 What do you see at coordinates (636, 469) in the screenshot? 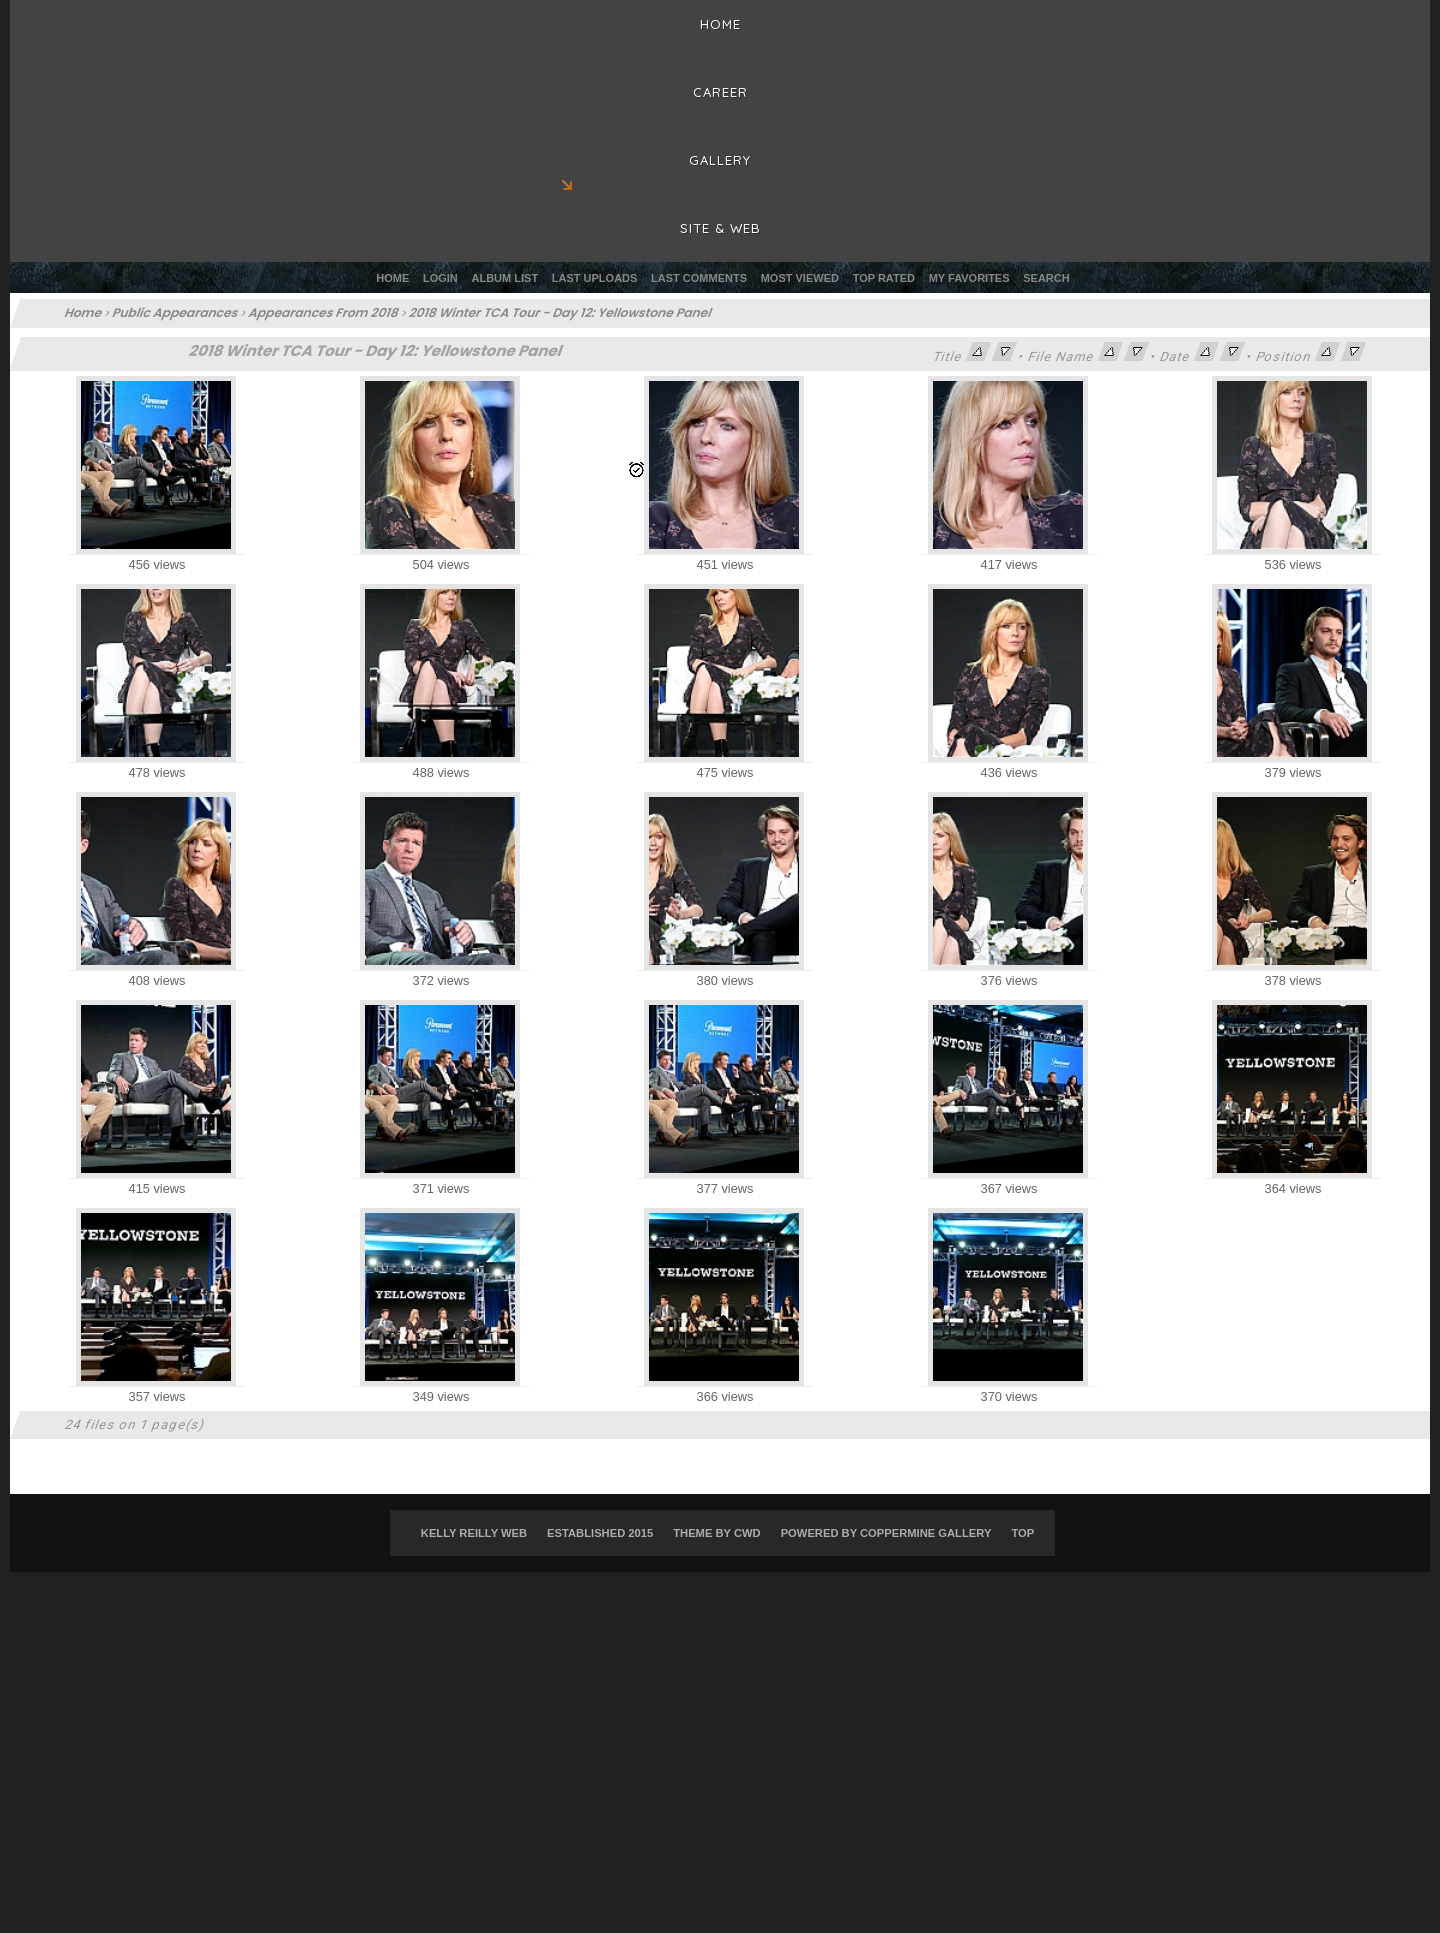
I see `alarm is set and active` at bounding box center [636, 469].